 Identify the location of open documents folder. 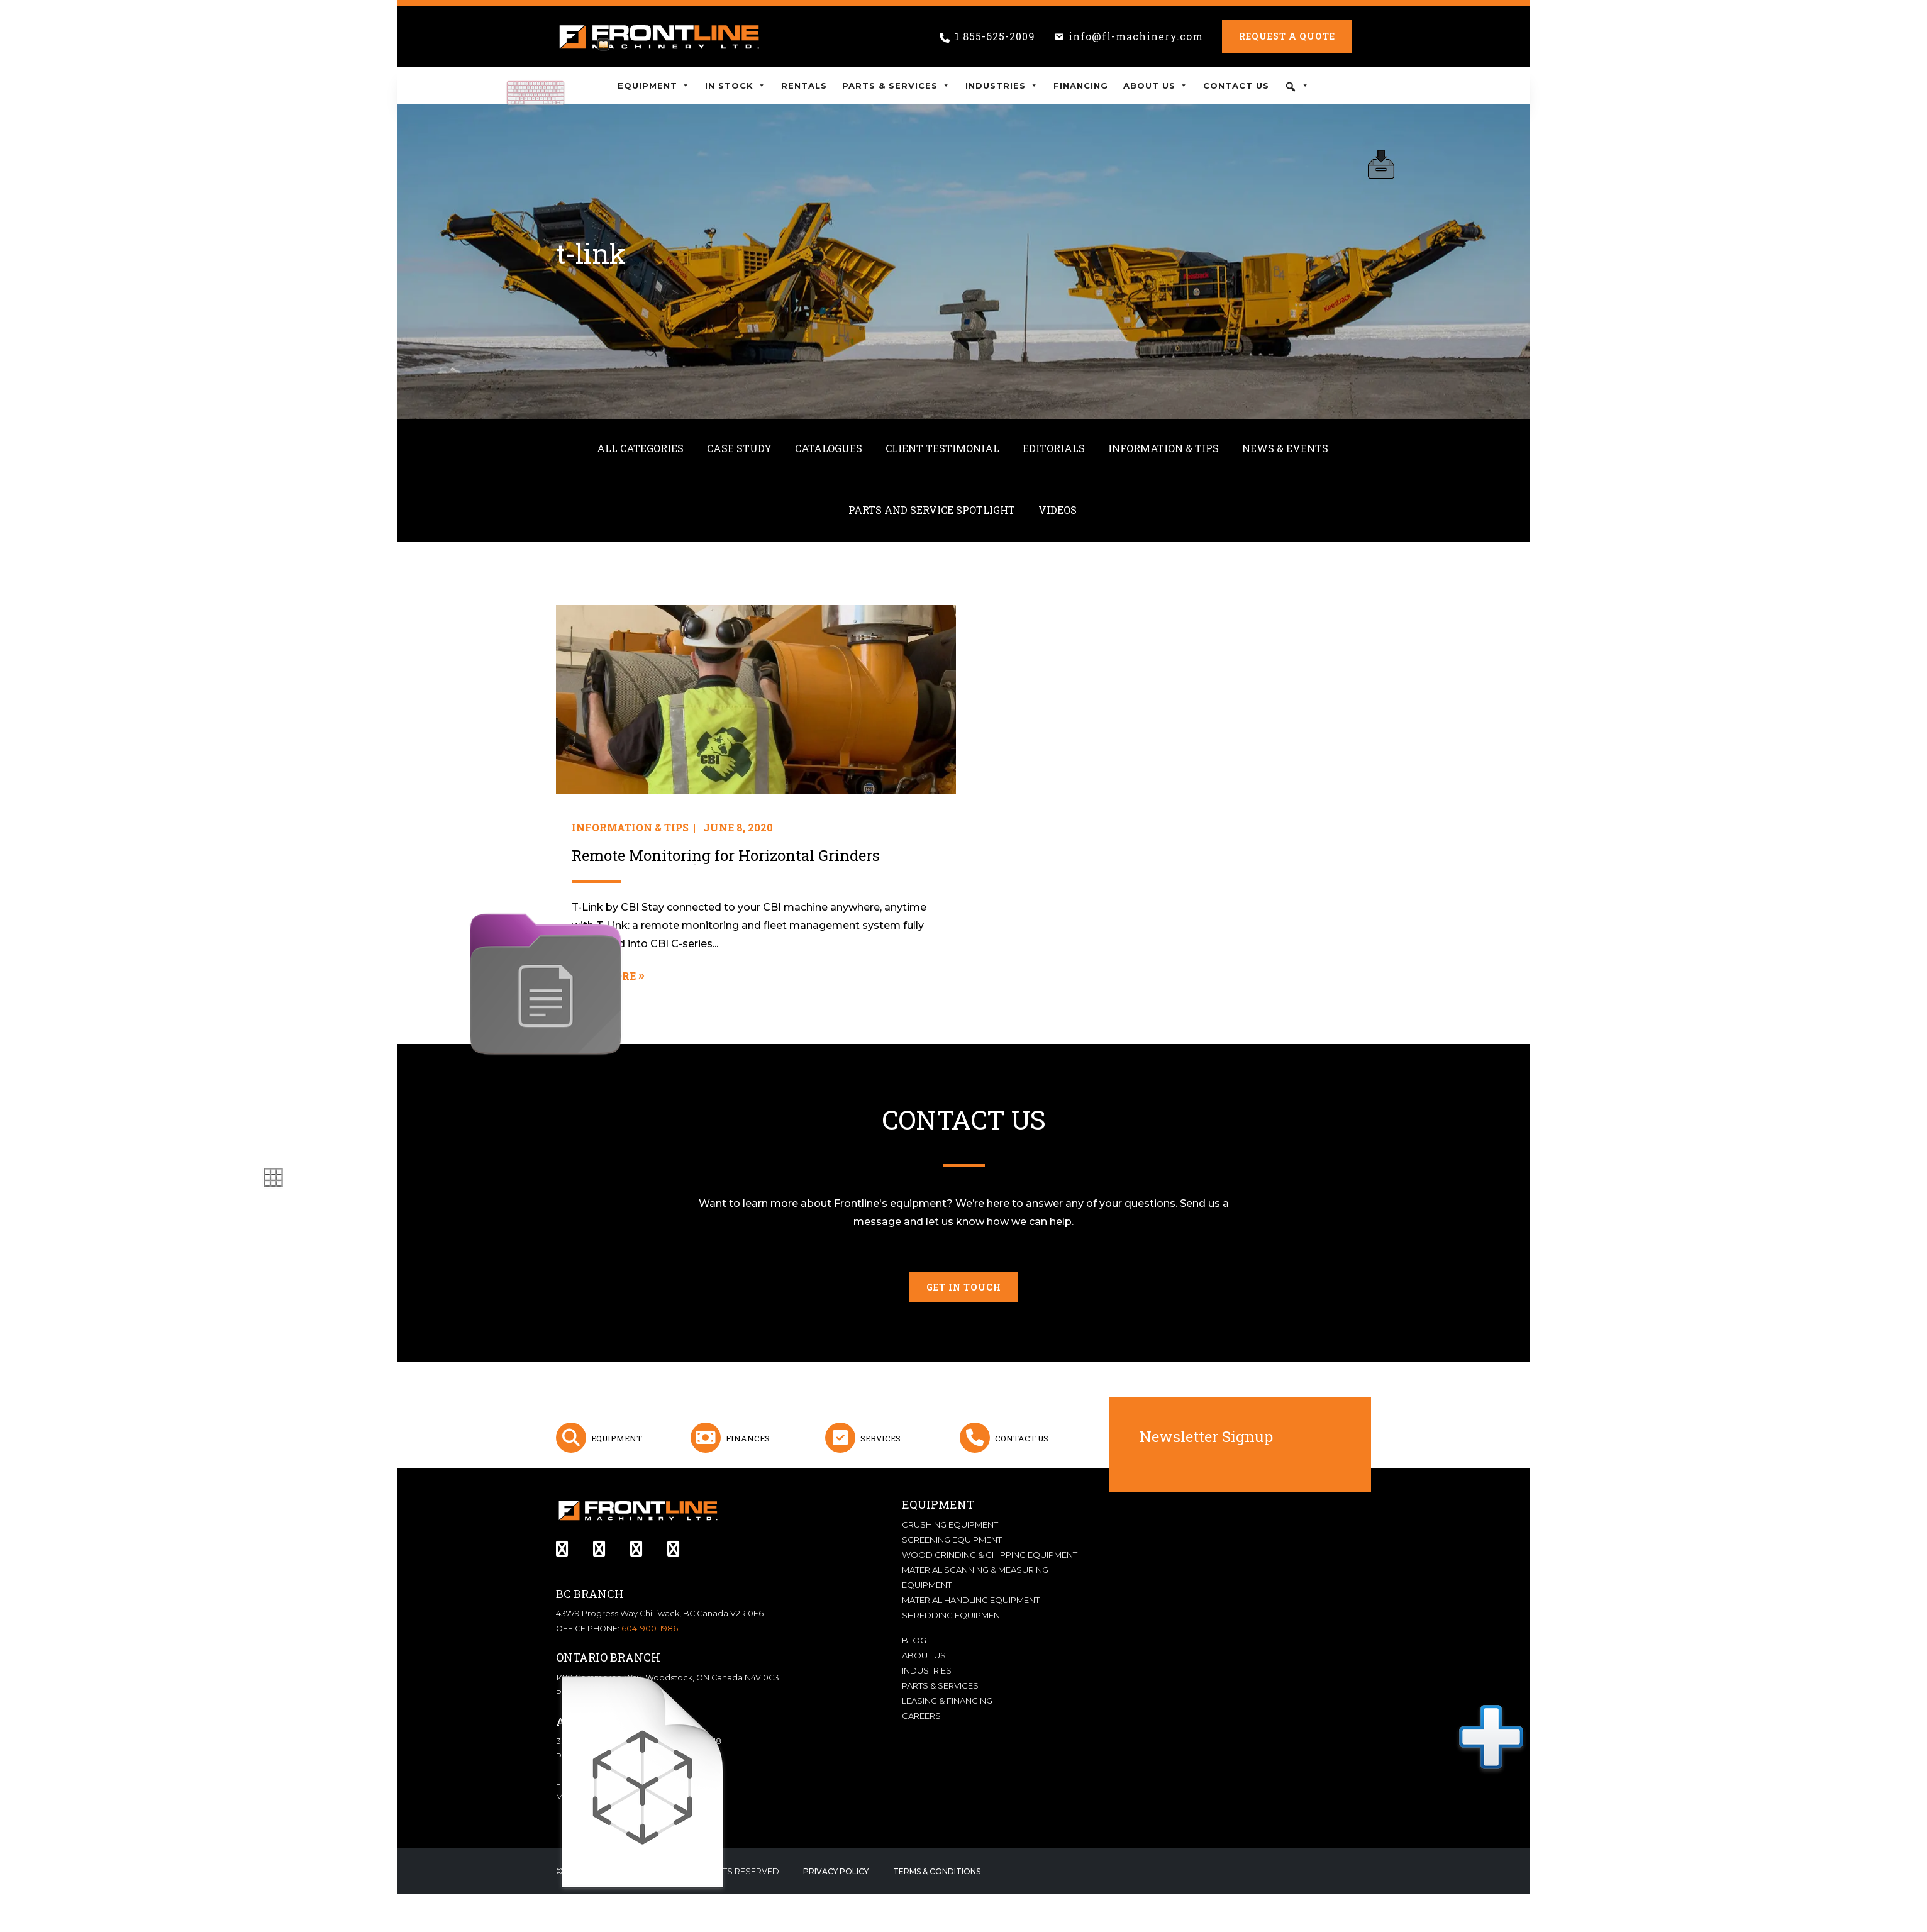
(545, 984).